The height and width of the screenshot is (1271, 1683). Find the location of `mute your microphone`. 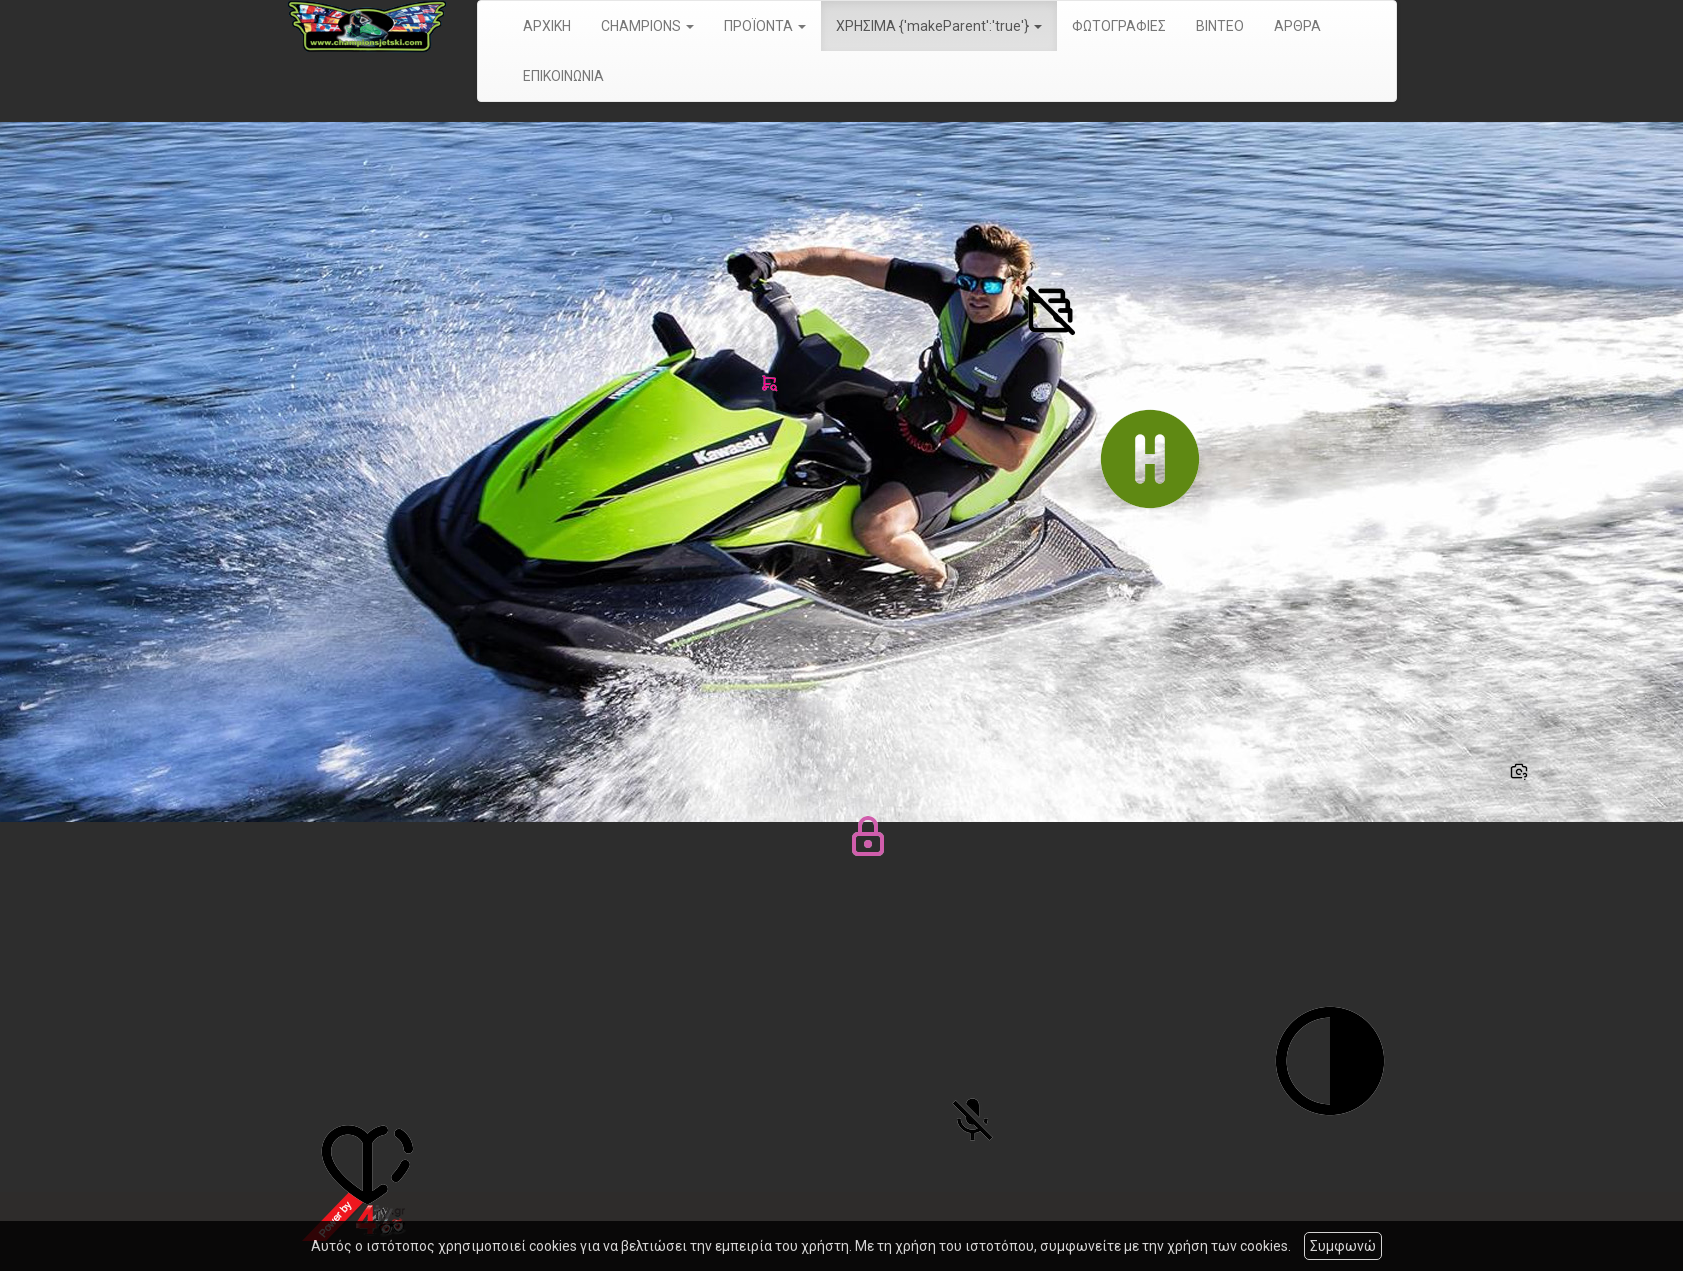

mute your microphone is located at coordinates (972, 1120).